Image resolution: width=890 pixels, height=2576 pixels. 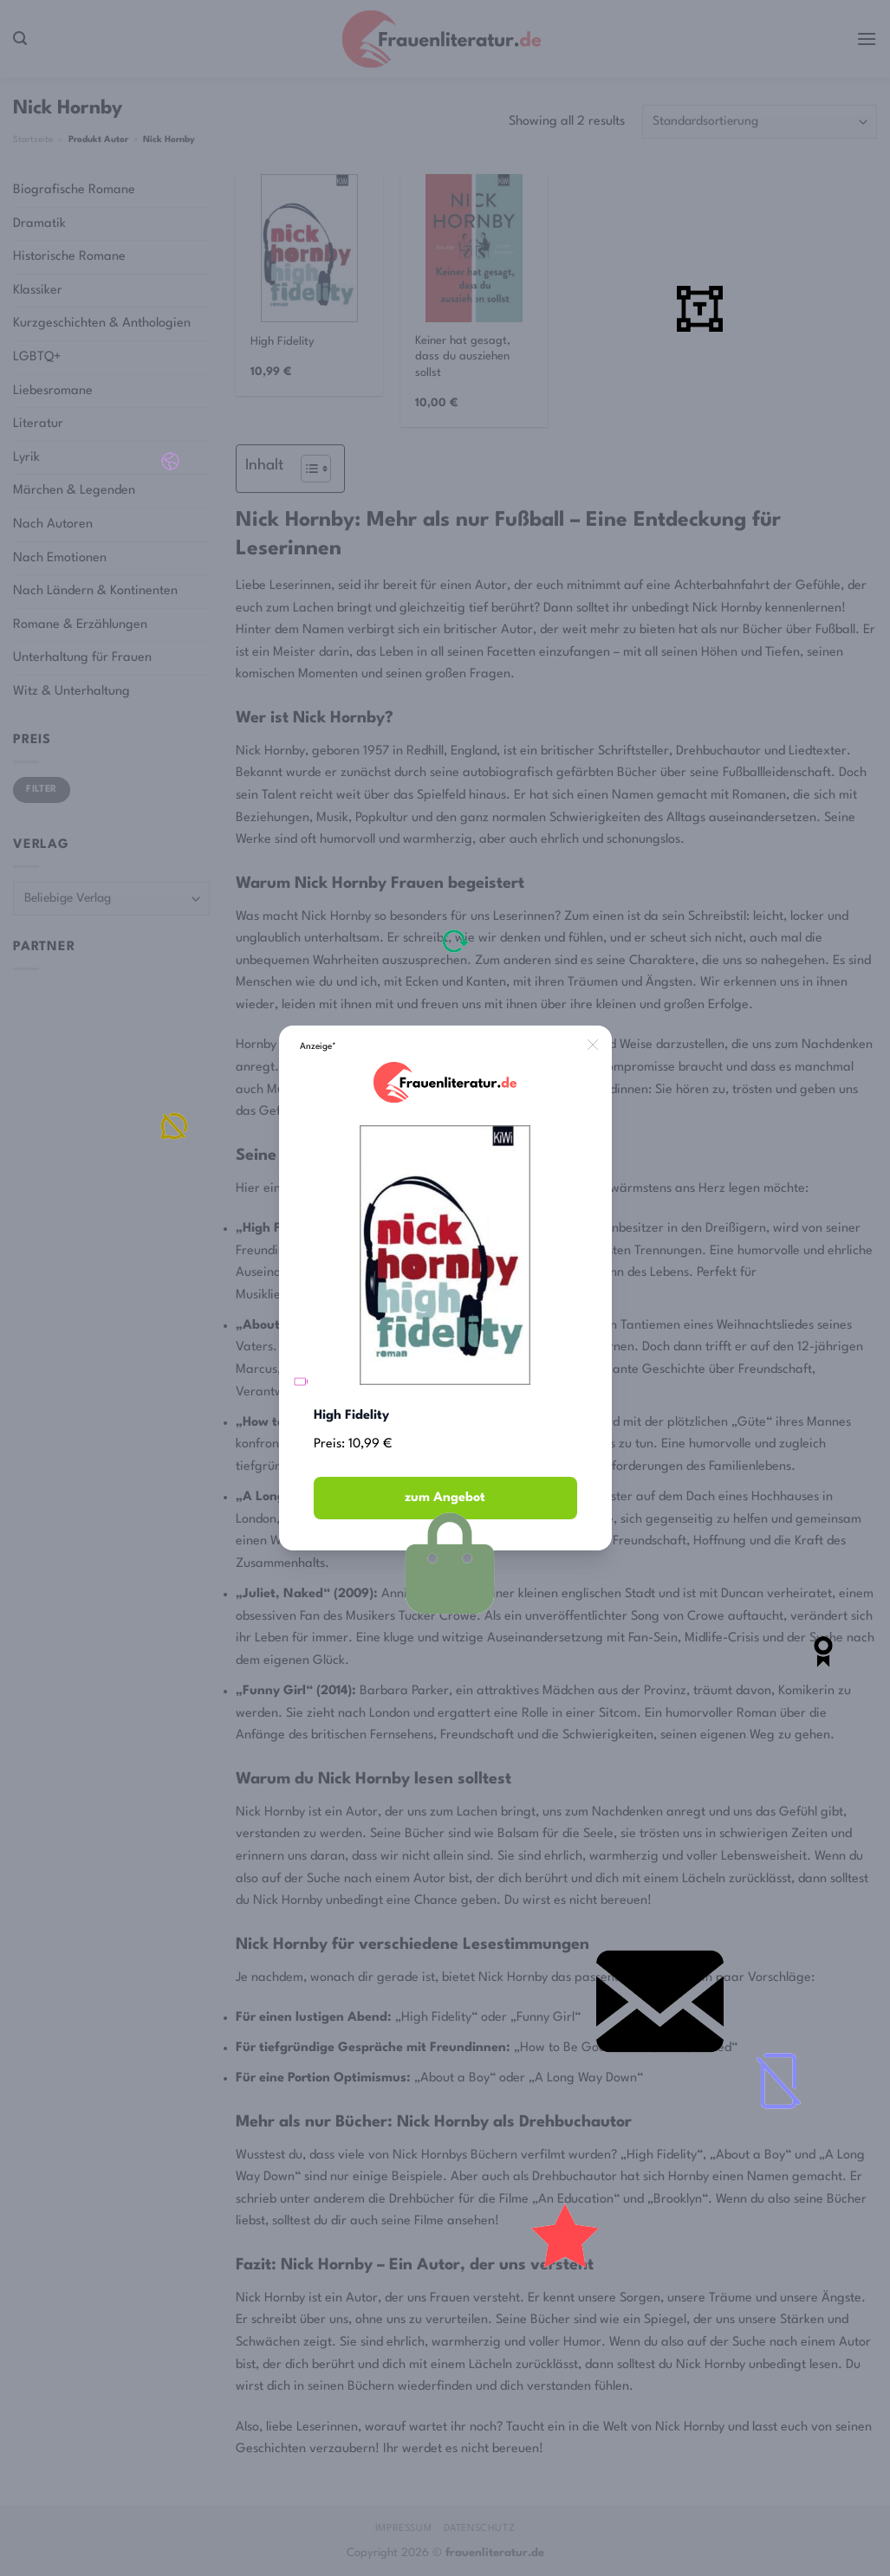 I want to click on view achievements or awards, so click(x=823, y=1652).